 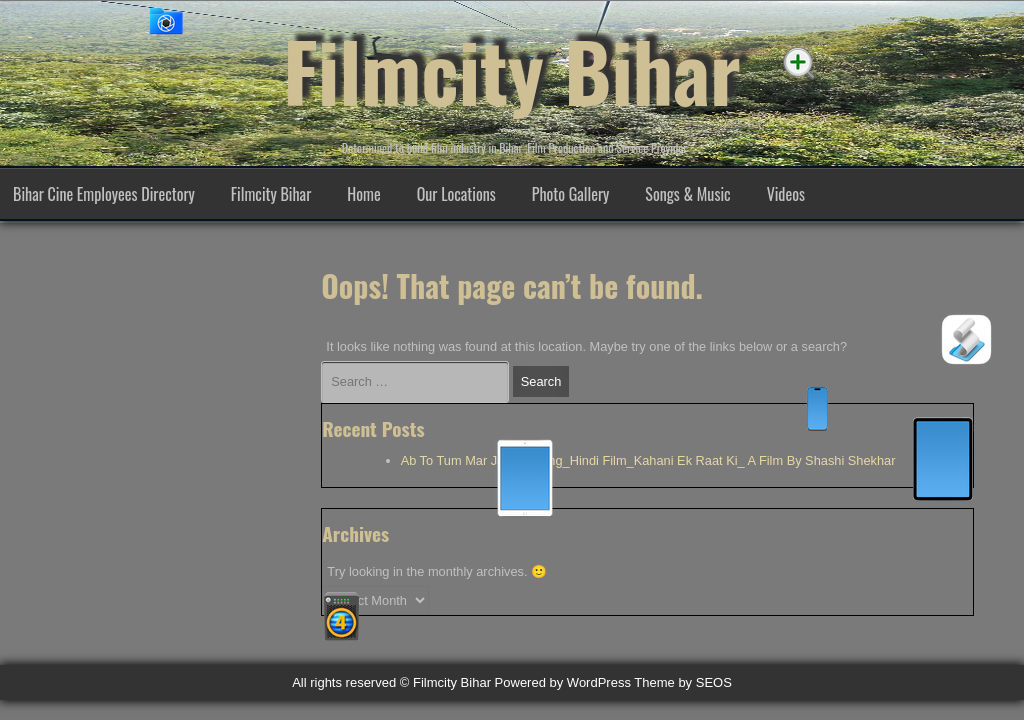 I want to click on iPad Air device icon, so click(x=943, y=460).